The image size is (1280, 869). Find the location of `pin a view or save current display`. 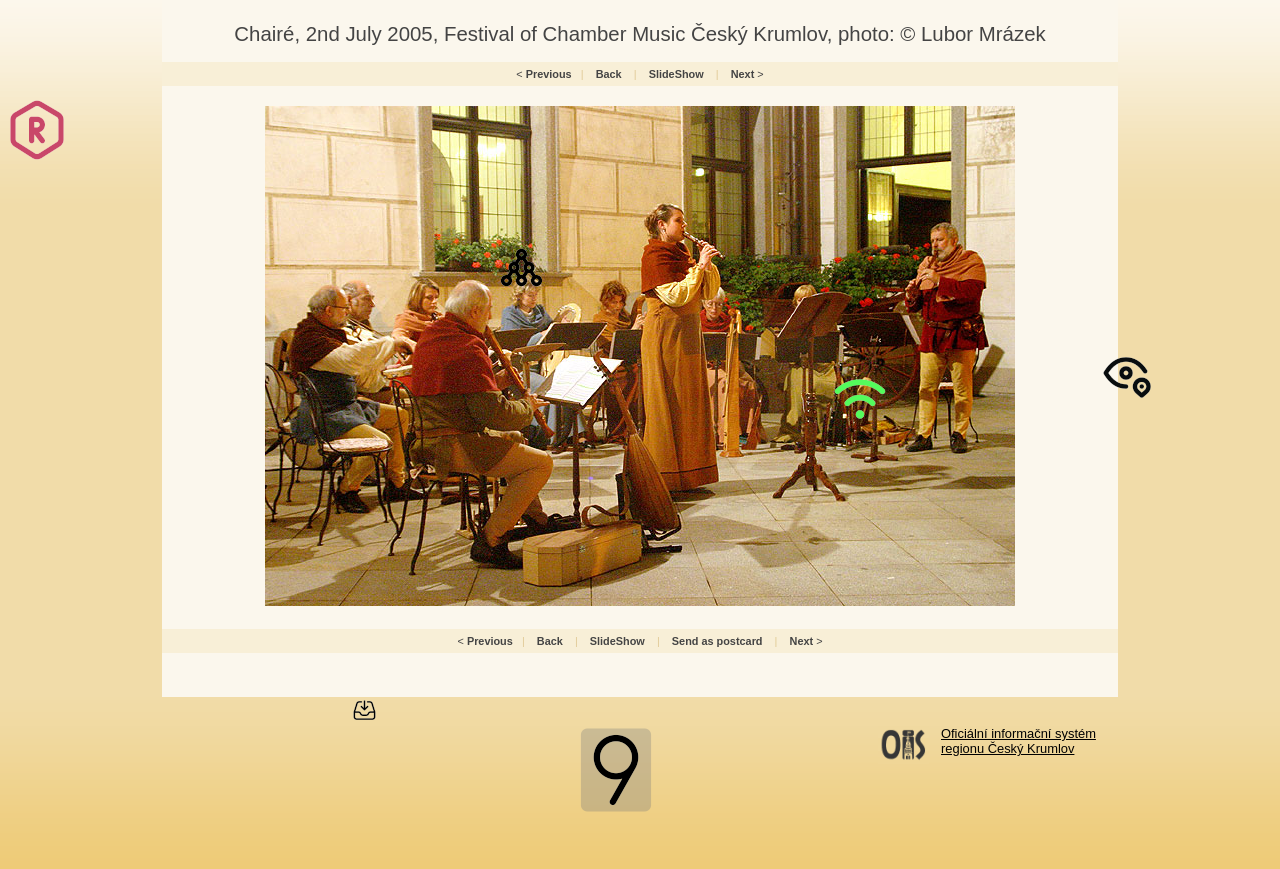

pin a view or save current display is located at coordinates (1126, 373).